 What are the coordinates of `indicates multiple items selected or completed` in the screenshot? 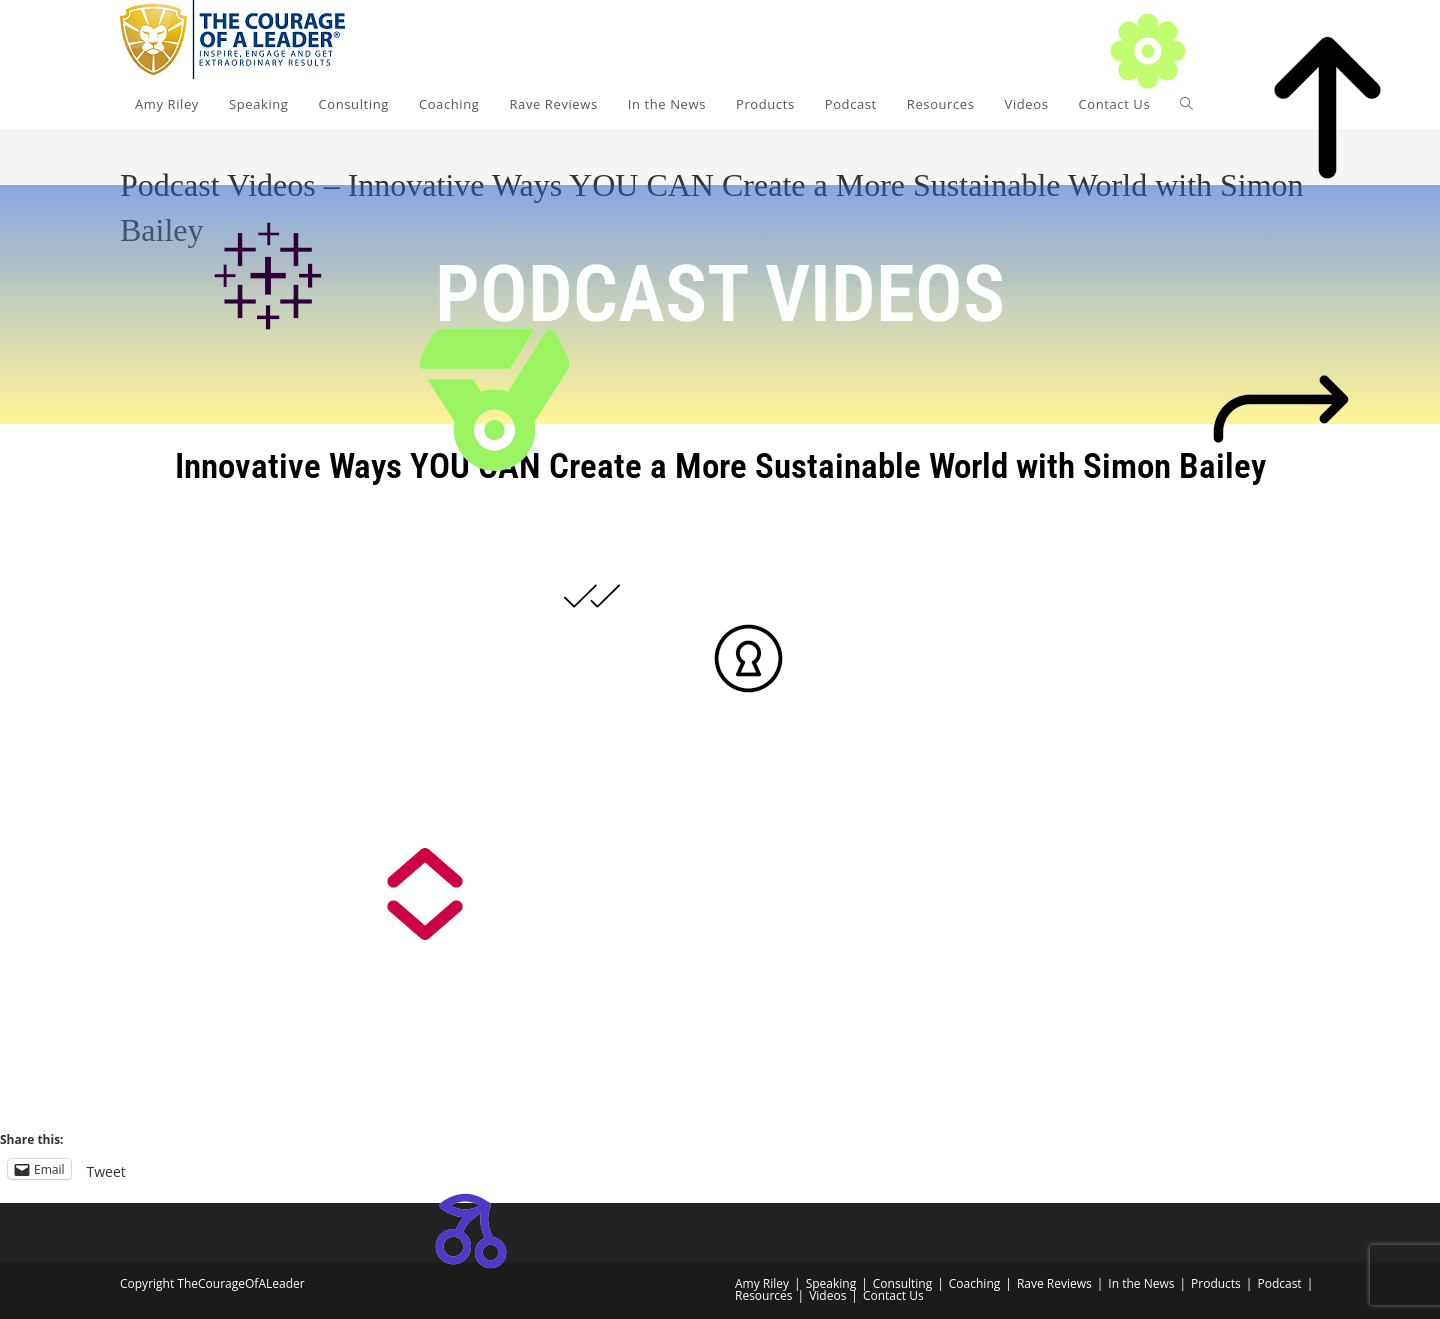 It's located at (592, 597).